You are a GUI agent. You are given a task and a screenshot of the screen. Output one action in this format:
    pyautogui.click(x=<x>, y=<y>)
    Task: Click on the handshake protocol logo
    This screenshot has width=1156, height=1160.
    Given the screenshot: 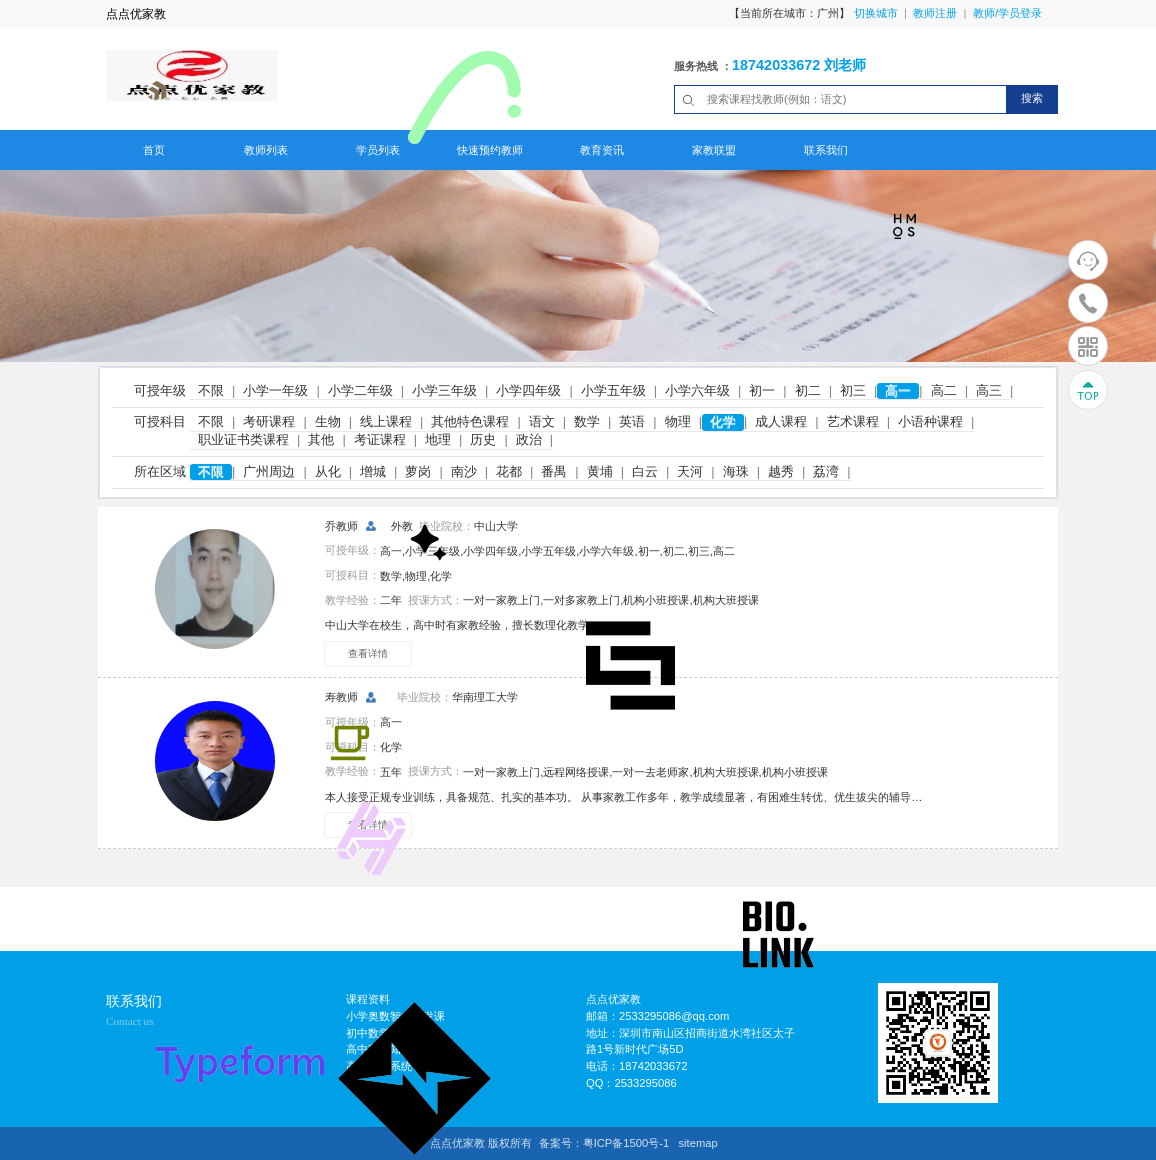 What is the action you would take?
    pyautogui.click(x=371, y=838)
    